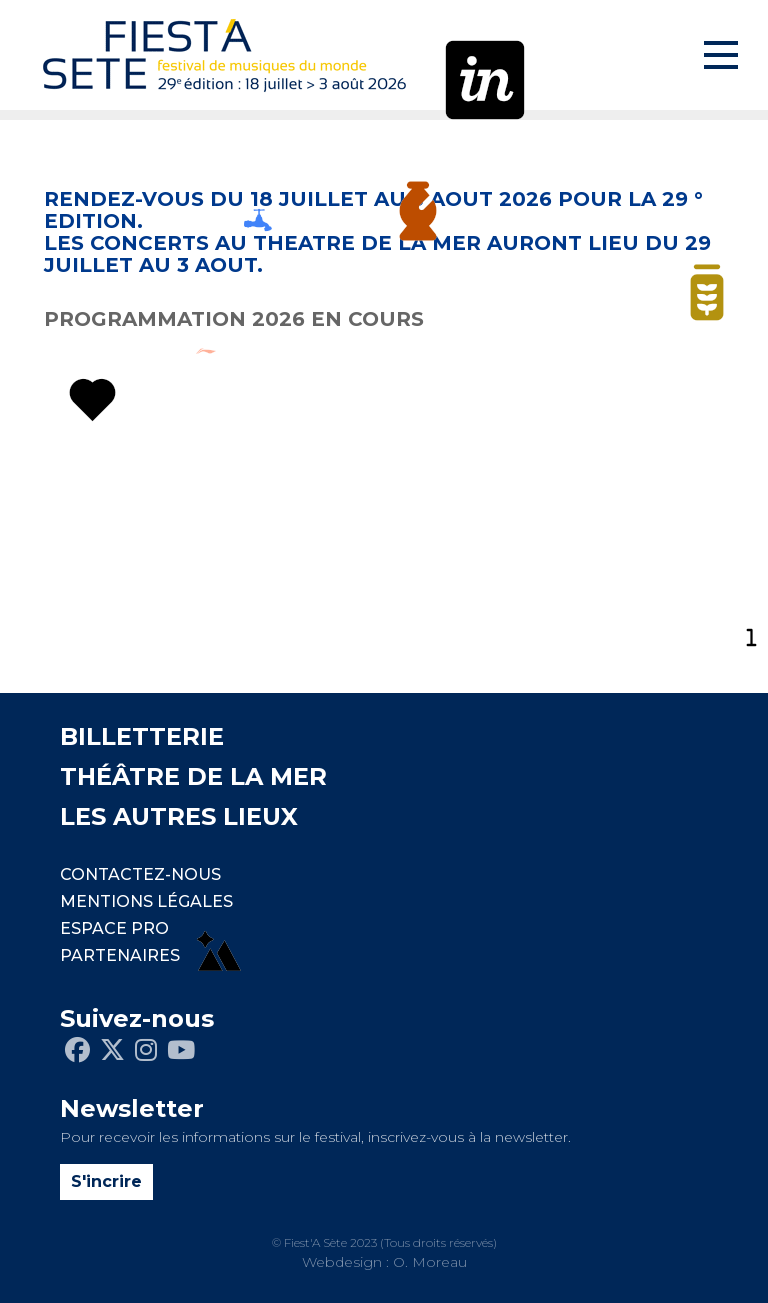 Image resolution: width=768 pixels, height=1303 pixels. What do you see at coordinates (418, 211) in the screenshot?
I see `represents the bishop piece in a chess game` at bounding box center [418, 211].